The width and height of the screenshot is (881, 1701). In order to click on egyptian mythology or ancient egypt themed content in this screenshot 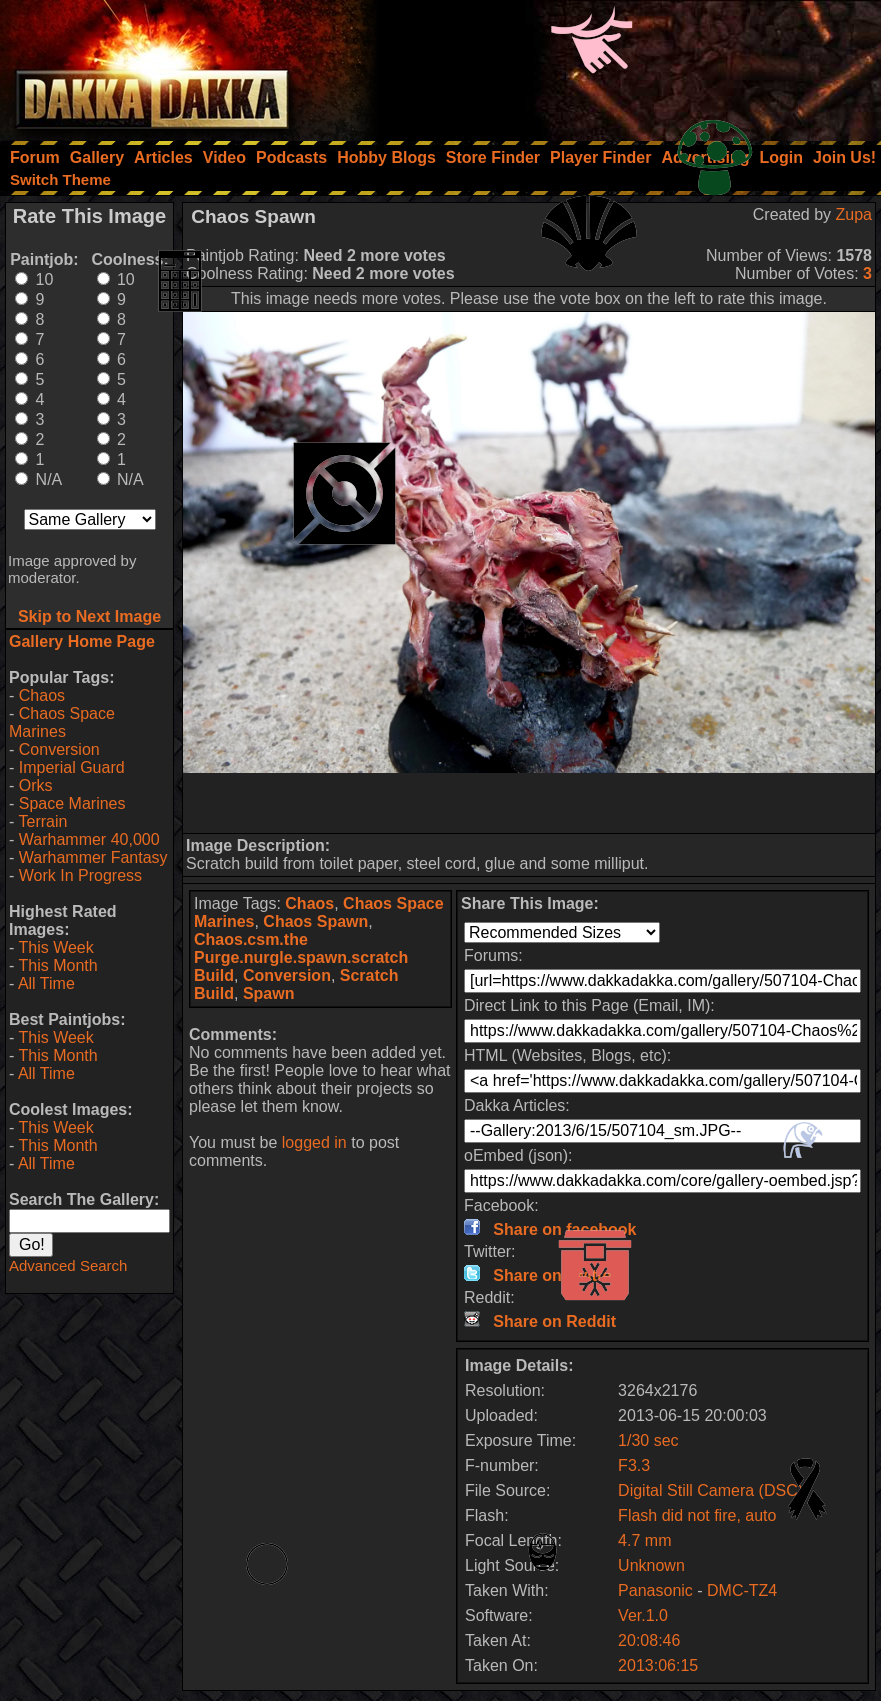, I will do `click(803, 1140)`.